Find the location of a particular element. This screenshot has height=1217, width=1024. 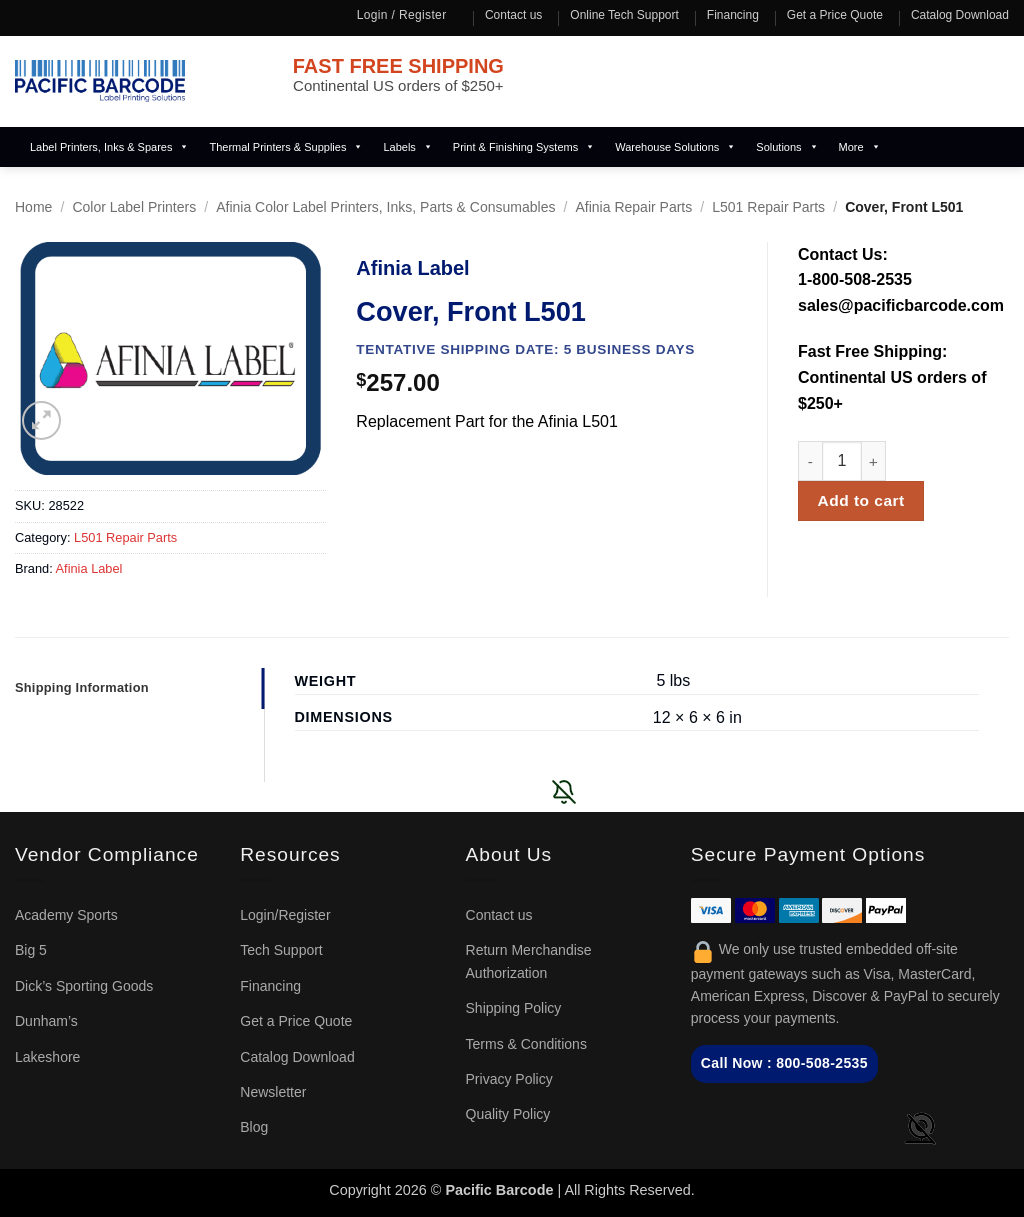

mute notifications is located at coordinates (564, 792).